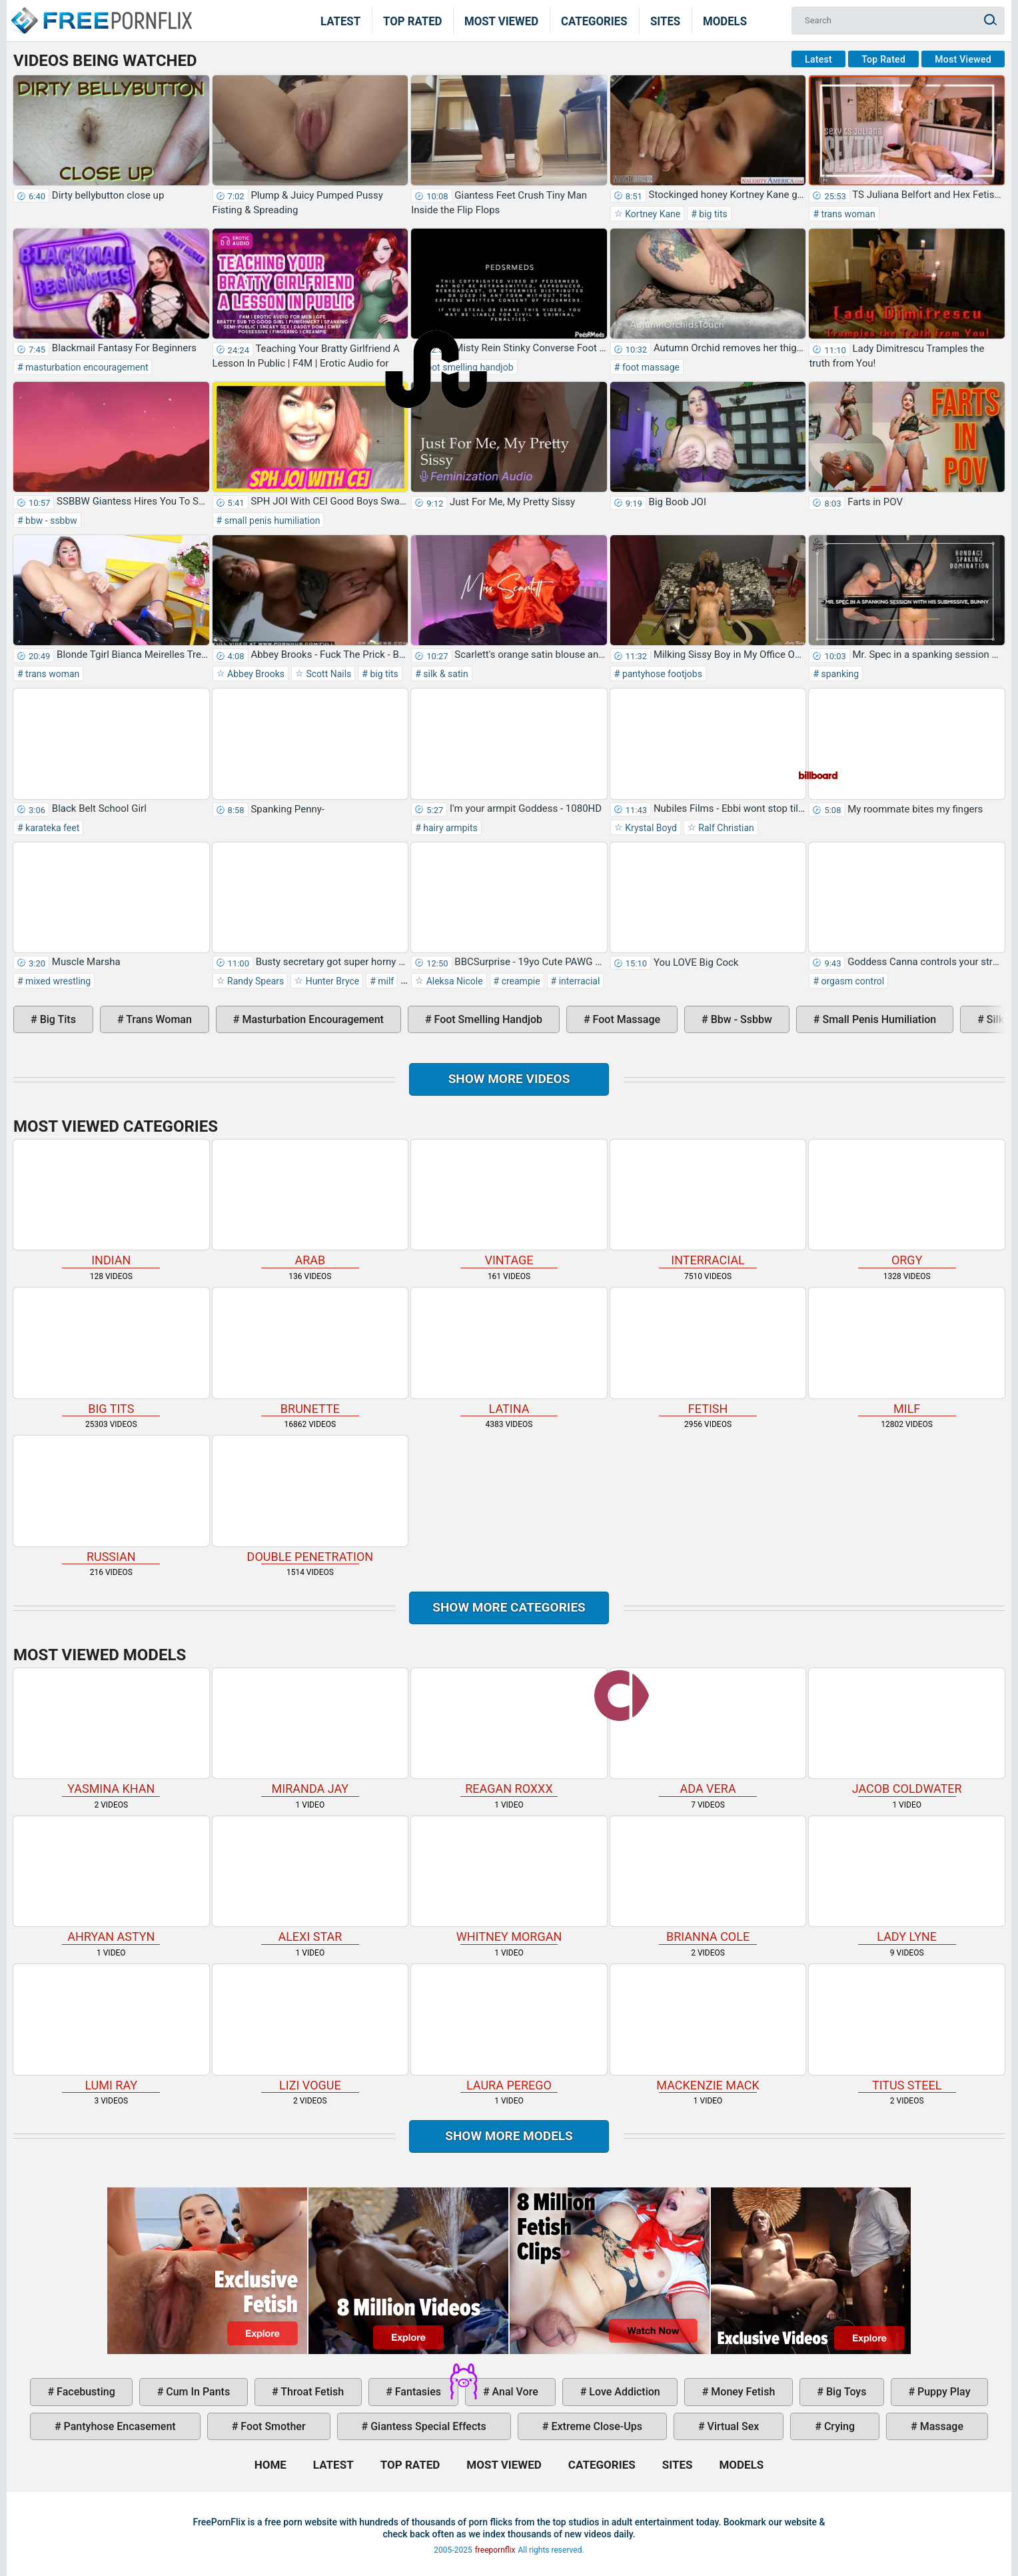 Image resolution: width=1018 pixels, height=2576 pixels. I want to click on smart brand logo, so click(622, 1696).